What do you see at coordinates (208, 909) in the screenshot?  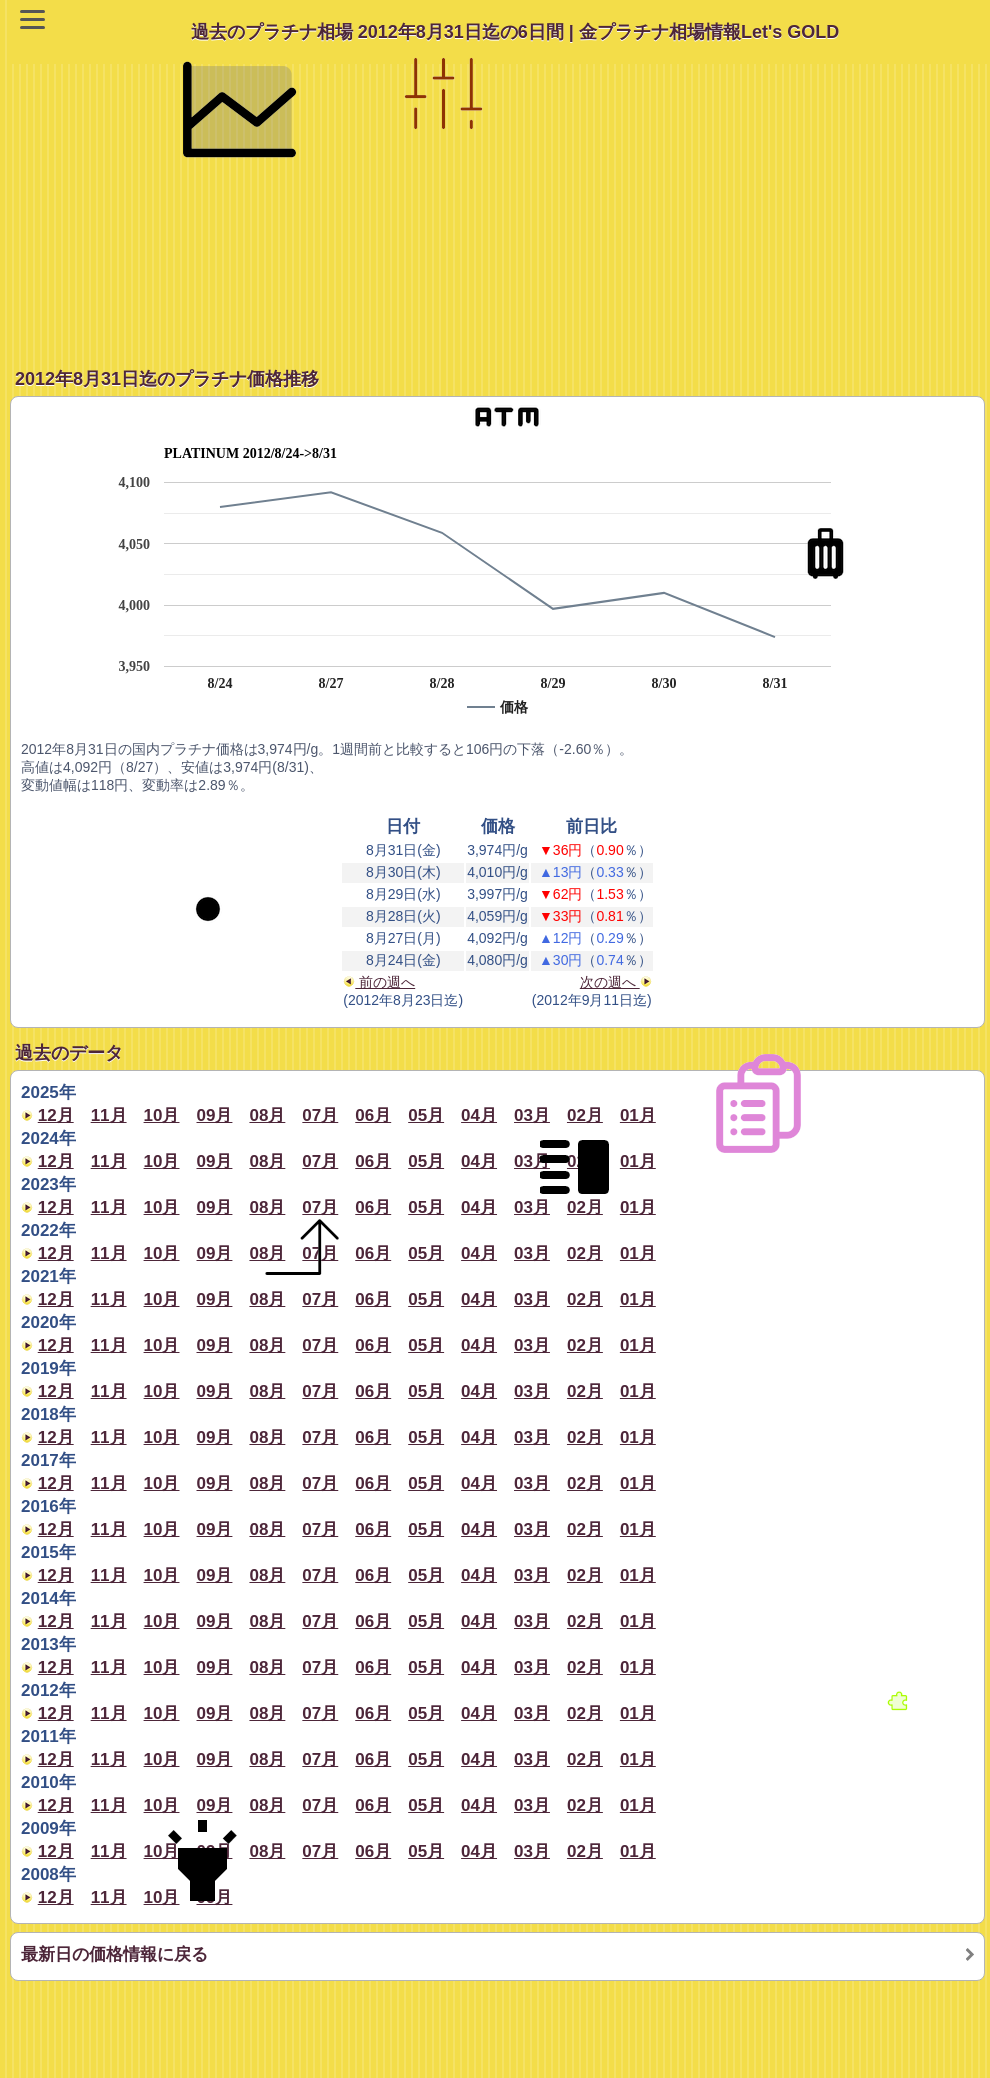 I see `indicates recording in progress` at bounding box center [208, 909].